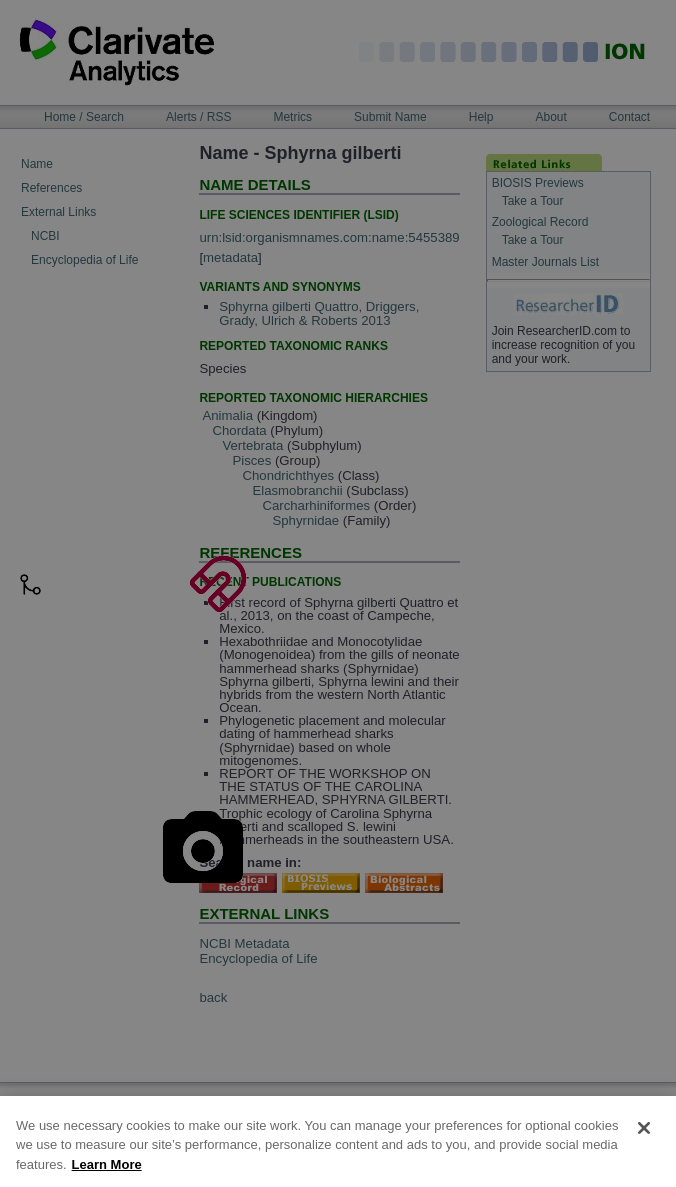  What do you see at coordinates (30, 584) in the screenshot?
I see `merge branches in a git repository` at bounding box center [30, 584].